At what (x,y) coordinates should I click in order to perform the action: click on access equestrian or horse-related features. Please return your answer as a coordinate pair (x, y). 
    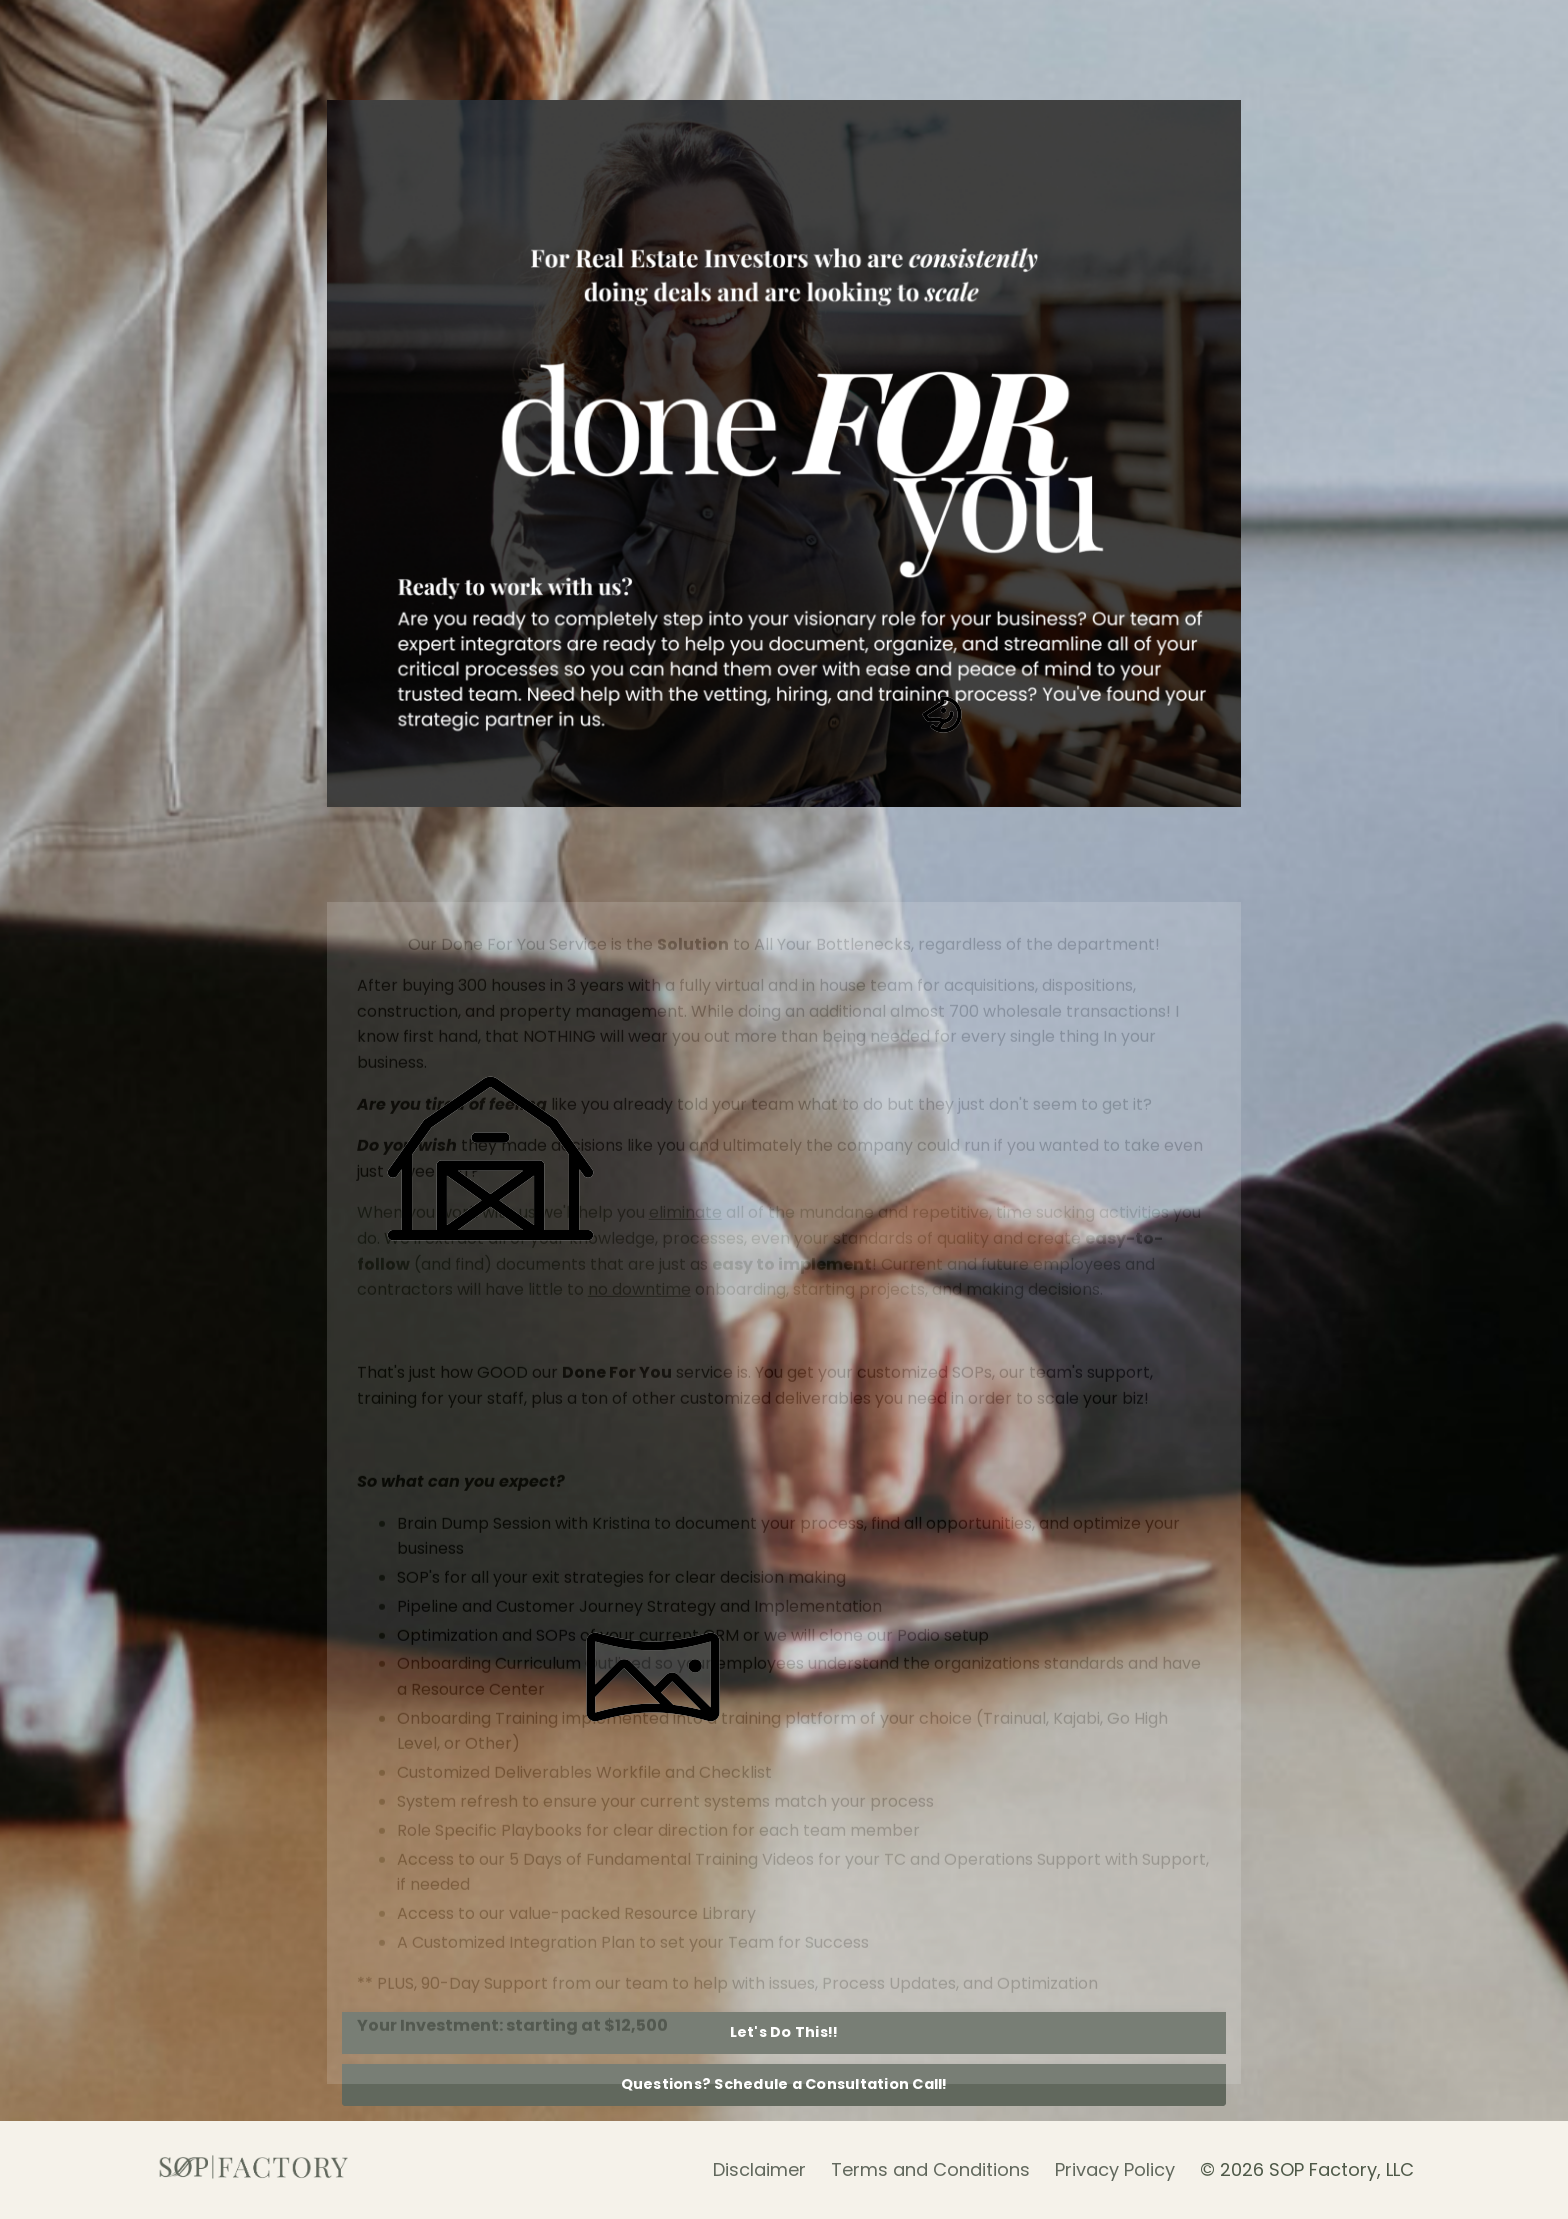
    Looking at the image, I should click on (943, 714).